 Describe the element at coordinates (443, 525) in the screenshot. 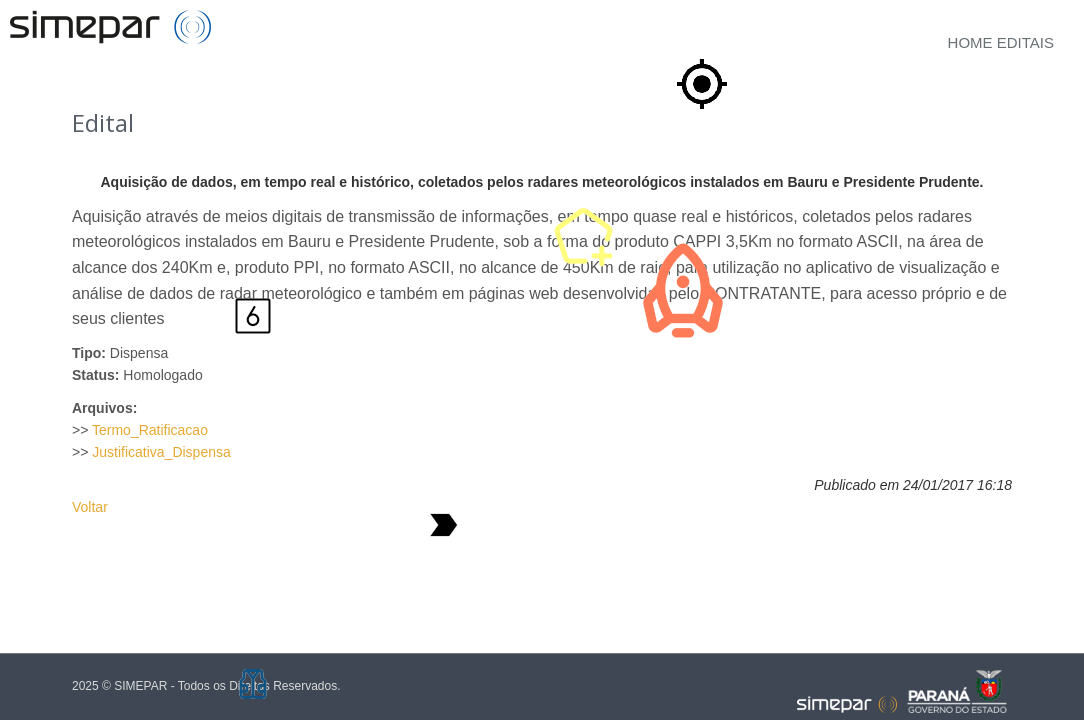

I see `mark message as important` at that location.